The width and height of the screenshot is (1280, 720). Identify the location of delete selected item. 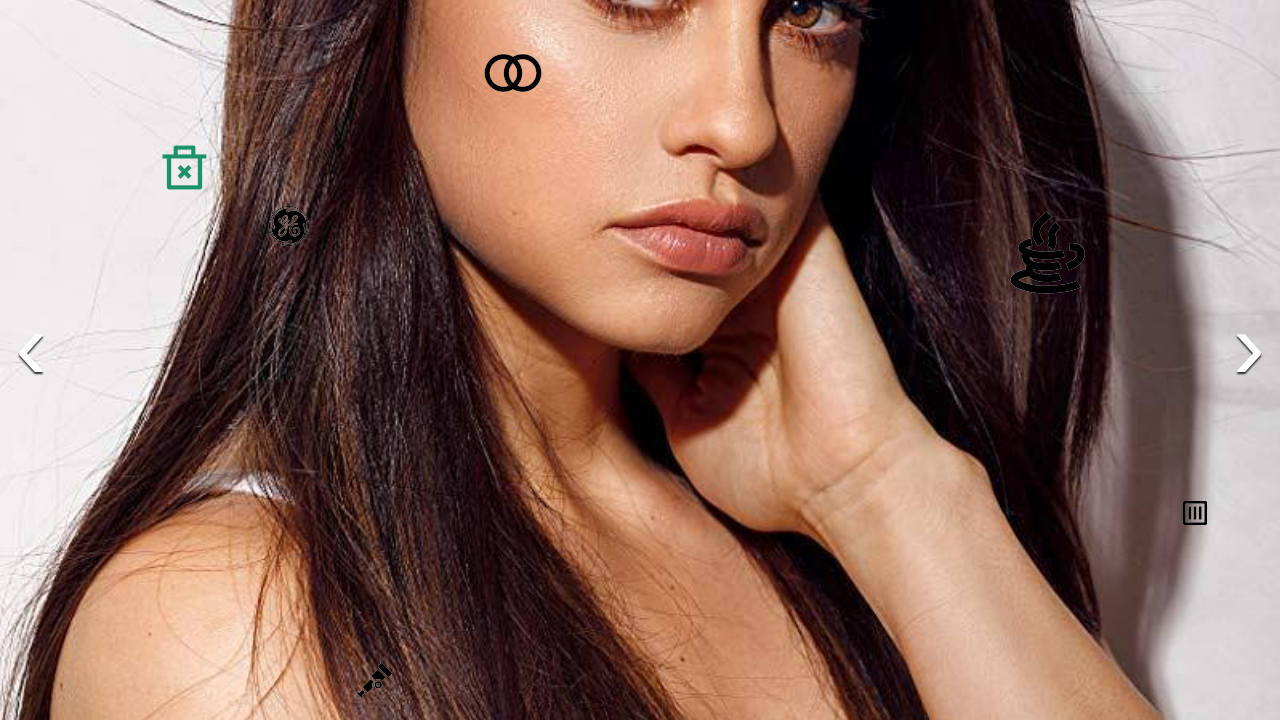
(184, 167).